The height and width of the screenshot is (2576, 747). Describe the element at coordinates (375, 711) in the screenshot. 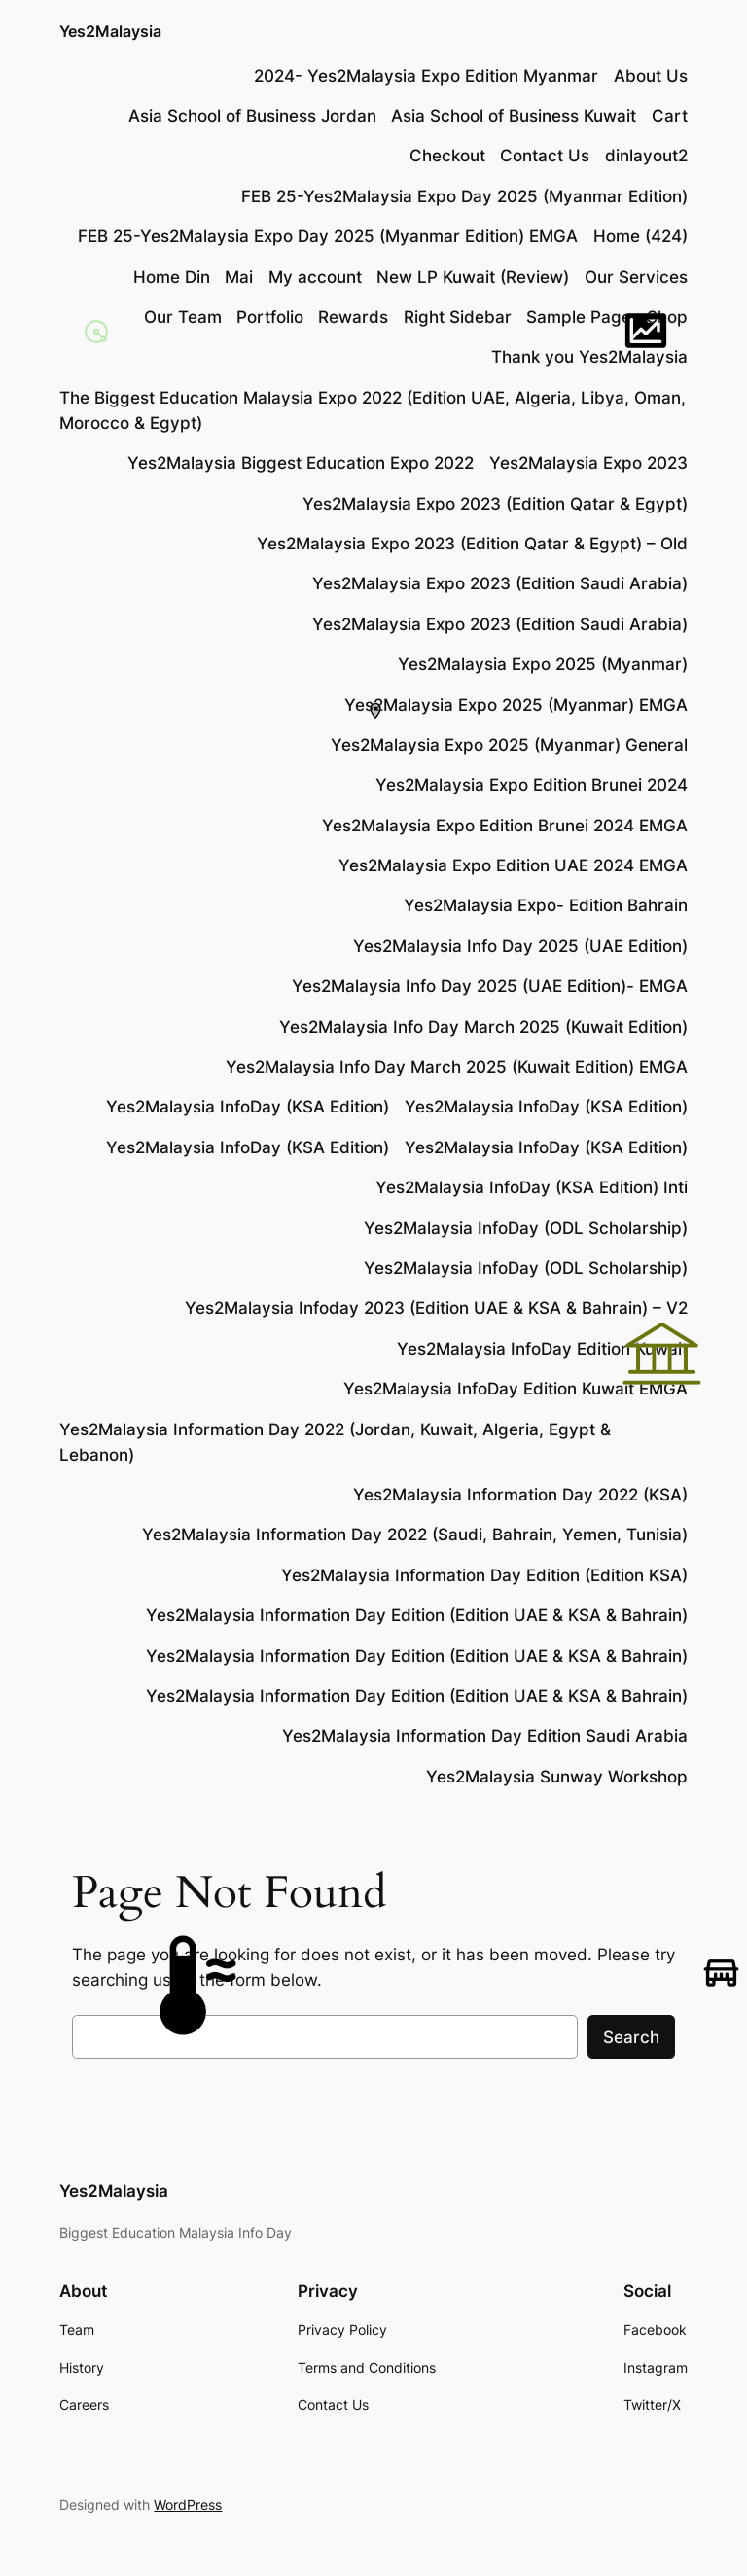

I see `view or set your current location` at that location.